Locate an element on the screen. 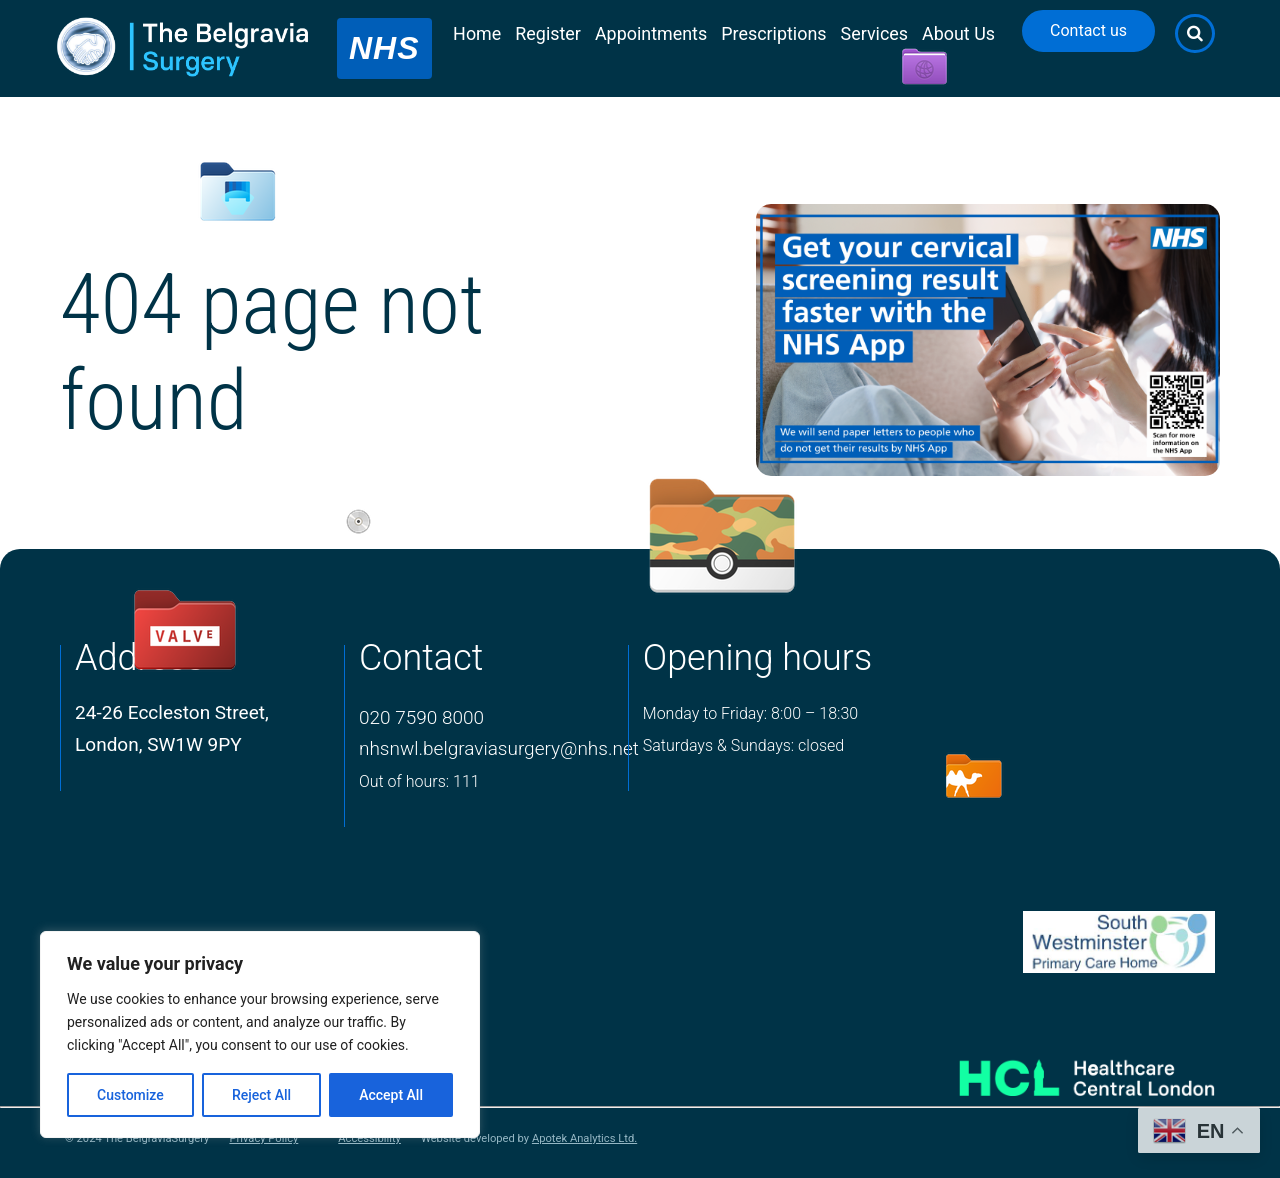  folder containing OCaml programming files is located at coordinates (973, 777).